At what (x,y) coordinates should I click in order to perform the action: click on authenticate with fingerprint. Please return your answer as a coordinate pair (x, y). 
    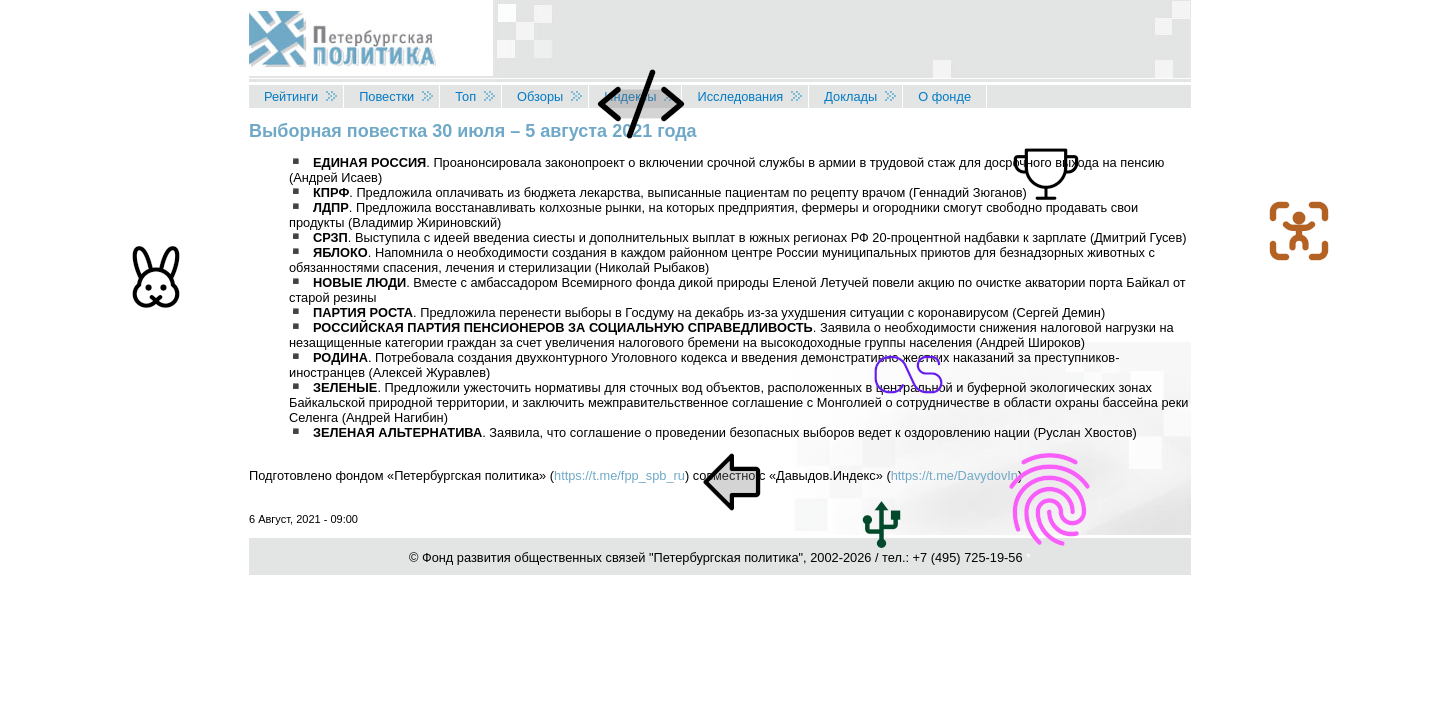
    Looking at the image, I should click on (1049, 499).